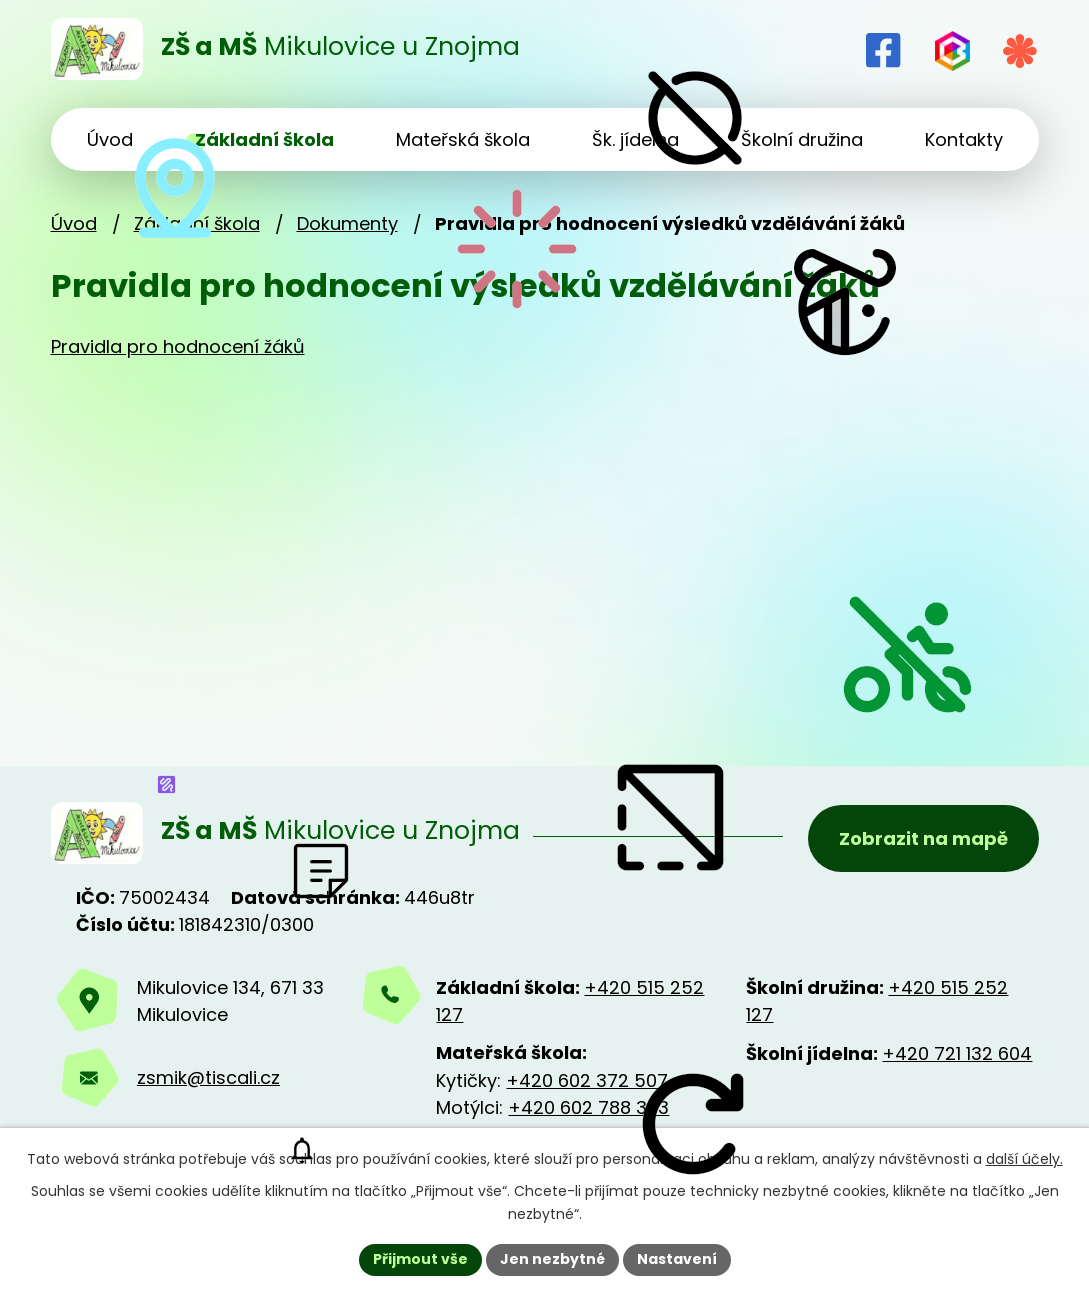  What do you see at coordinates (907, 654) in the screenshot?
I see `bike rental or sharing unavailable` at bounding box center [907, 654].